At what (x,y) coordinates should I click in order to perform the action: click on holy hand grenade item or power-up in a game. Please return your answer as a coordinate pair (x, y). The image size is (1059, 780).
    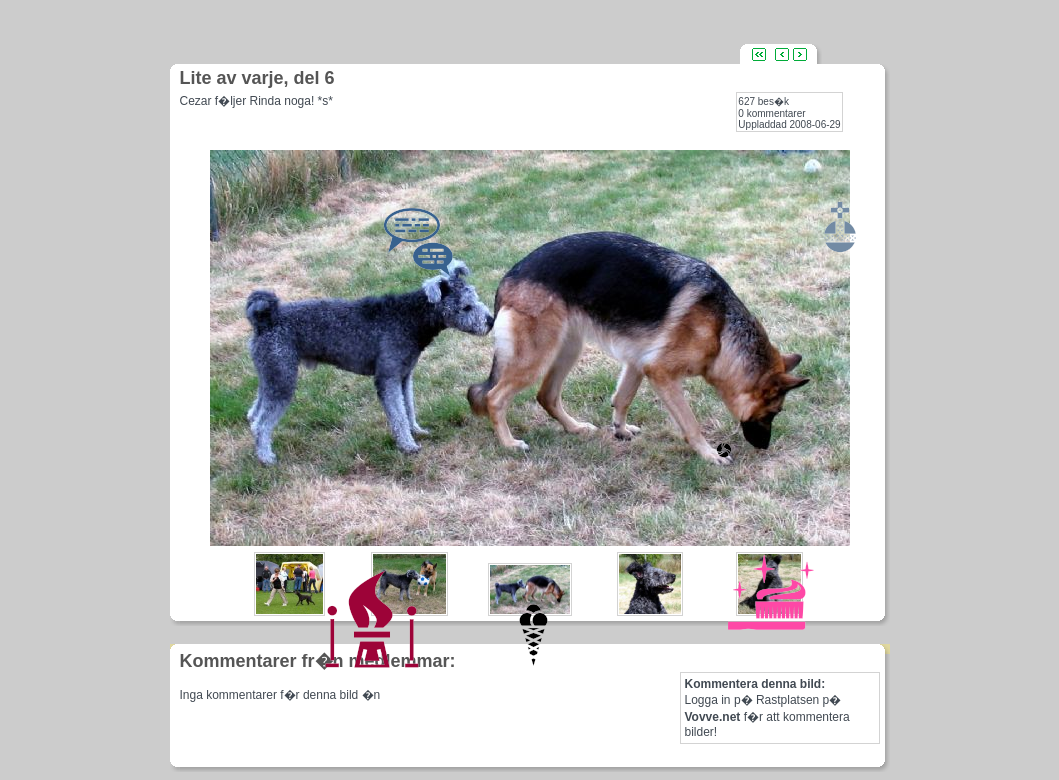
    Looking at the image, I should click on (840, 227).